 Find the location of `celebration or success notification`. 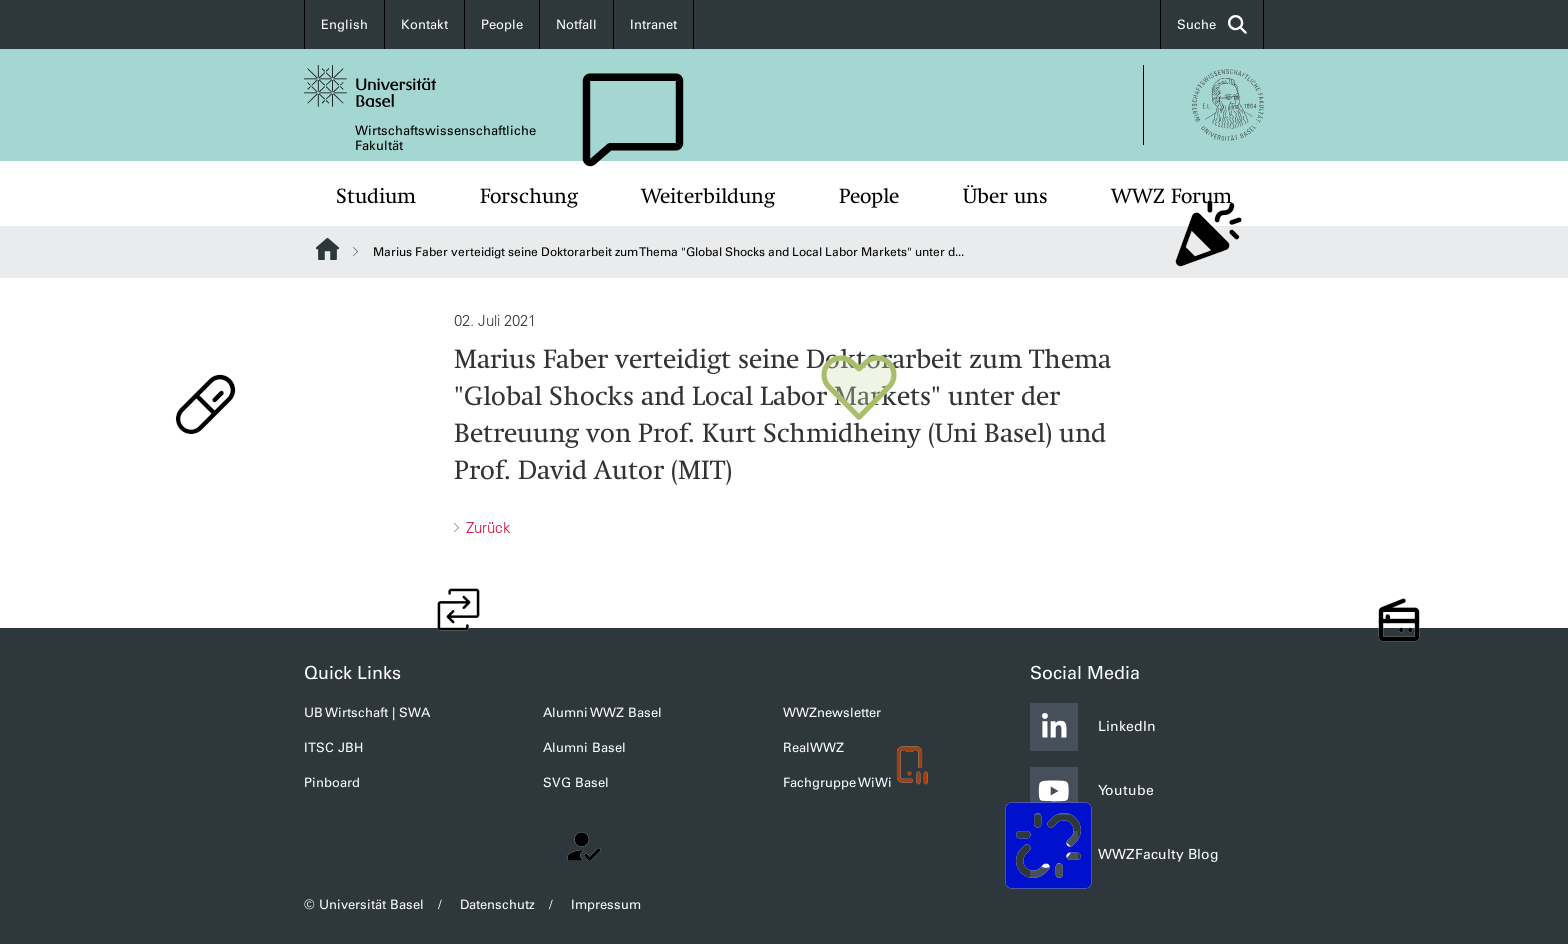

celebration or success notification is located at coordinates (1205, 237).